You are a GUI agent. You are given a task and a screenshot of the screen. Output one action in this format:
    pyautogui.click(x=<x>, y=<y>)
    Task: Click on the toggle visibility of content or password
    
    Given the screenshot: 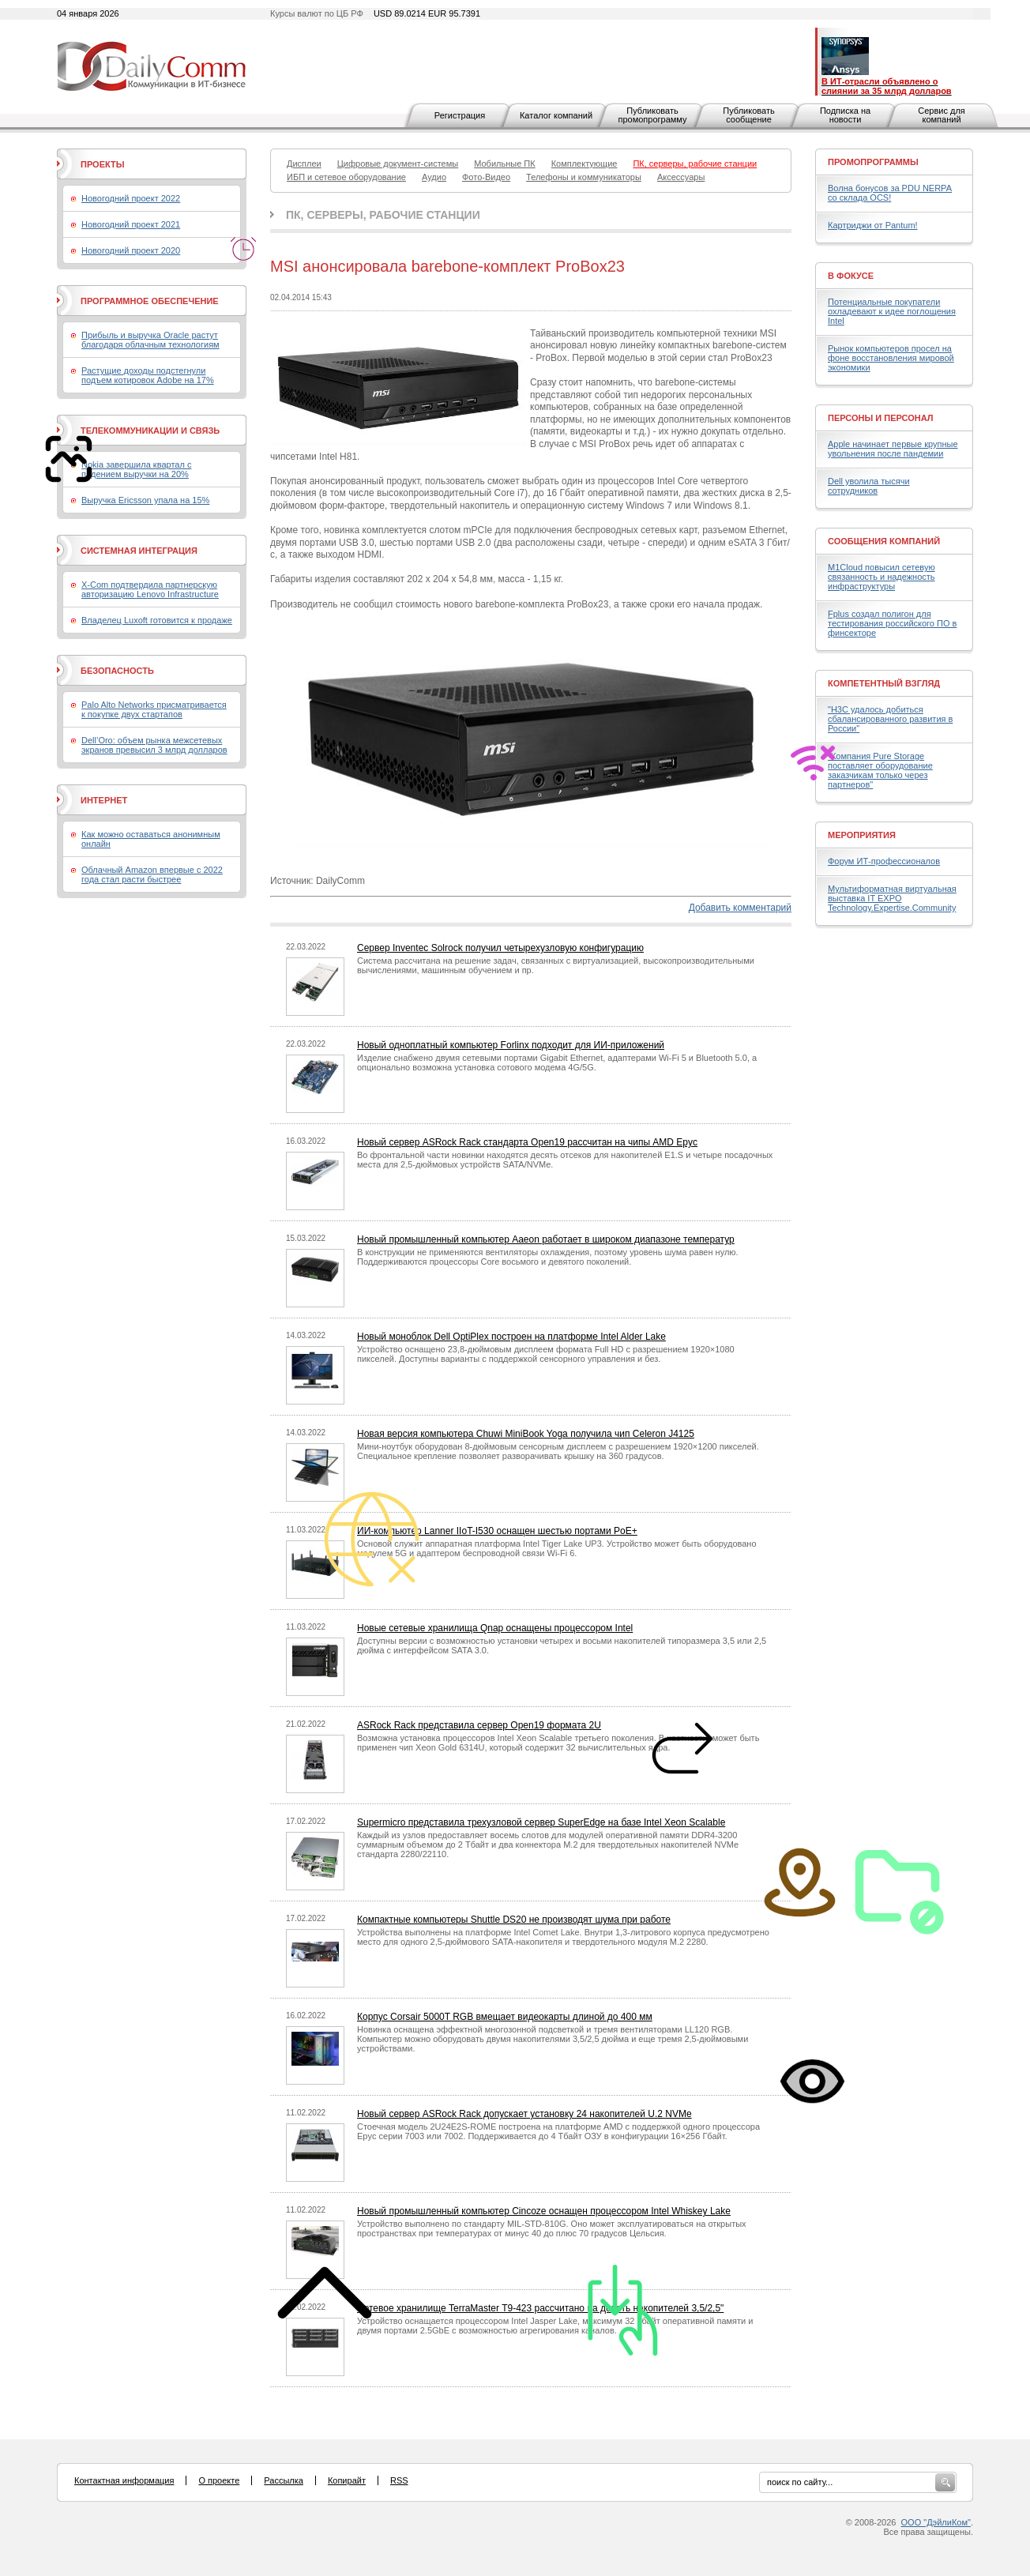 What is the action you would take?
    pyautogui.click(x=812, y=2082)
    